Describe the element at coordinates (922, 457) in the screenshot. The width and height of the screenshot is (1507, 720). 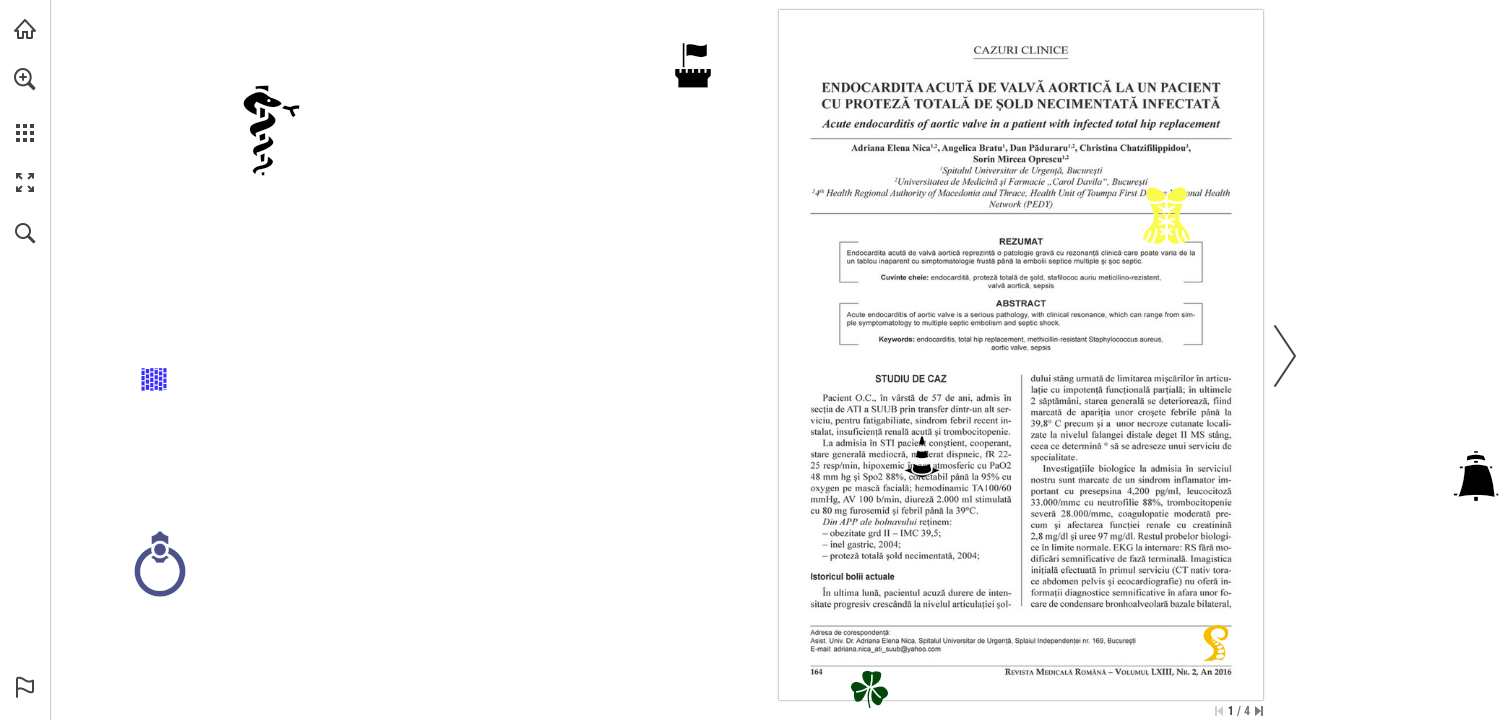
I see `indicates an area under construction or maintenance` at that location.